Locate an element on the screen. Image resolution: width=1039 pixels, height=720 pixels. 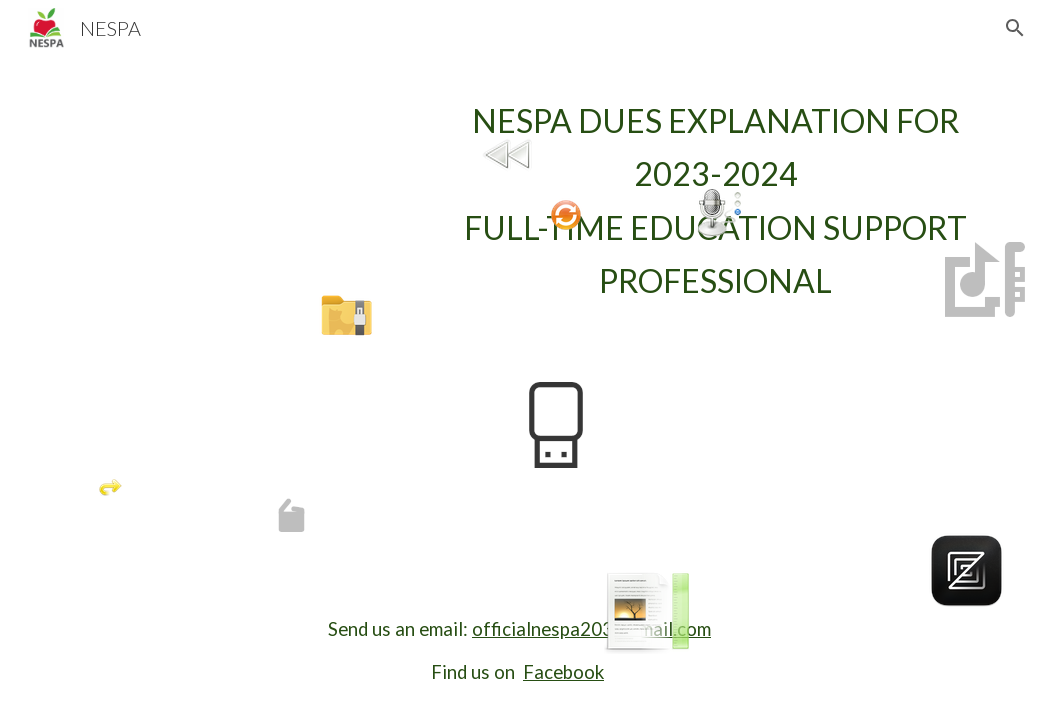
install new software or application is located at coordinates (291, 511).